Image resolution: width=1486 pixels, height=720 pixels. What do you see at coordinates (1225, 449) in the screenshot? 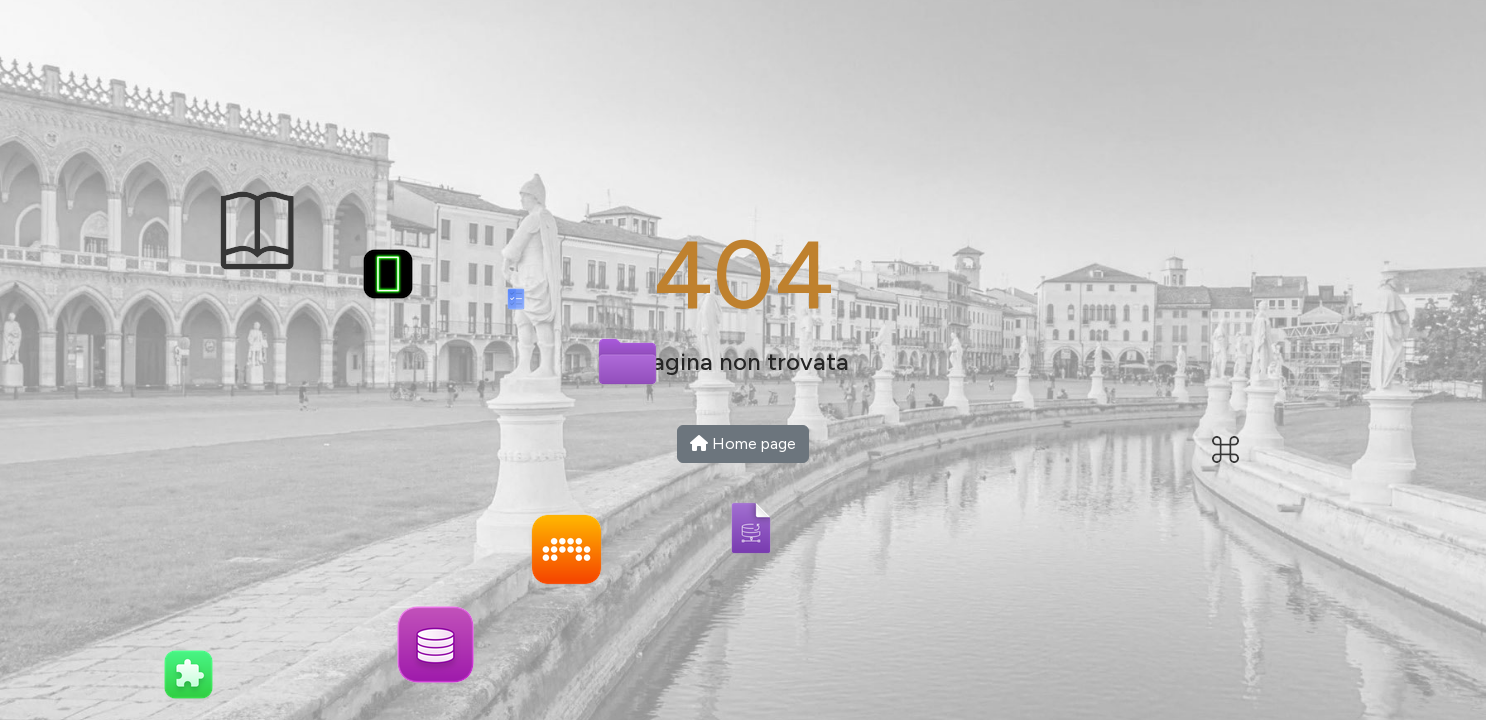
I see `command key symbol on mac keyboards` at bounding box center [1225, 449].